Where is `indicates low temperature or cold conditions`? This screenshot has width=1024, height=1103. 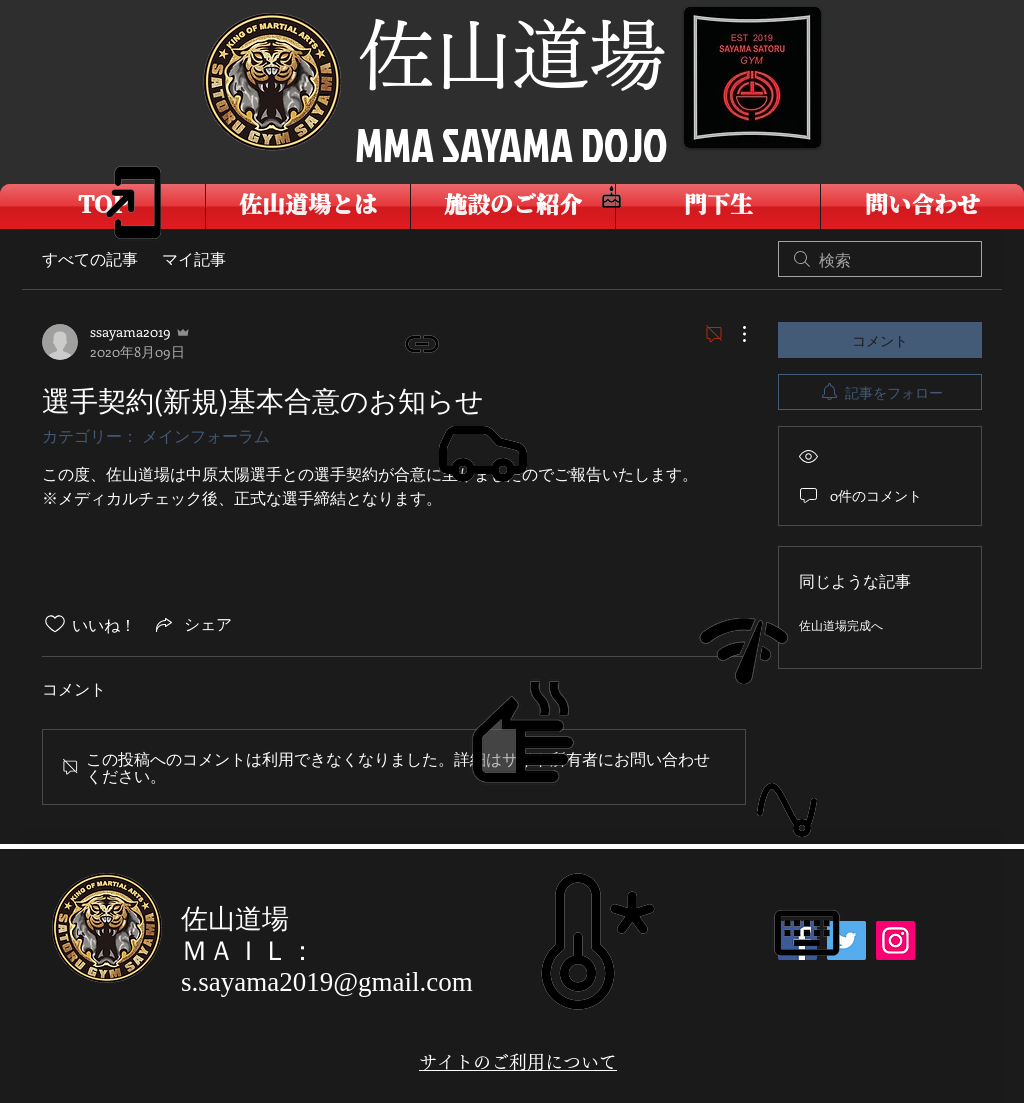
indicates low temperature or cold conditions is located at coordinates (582, 941).